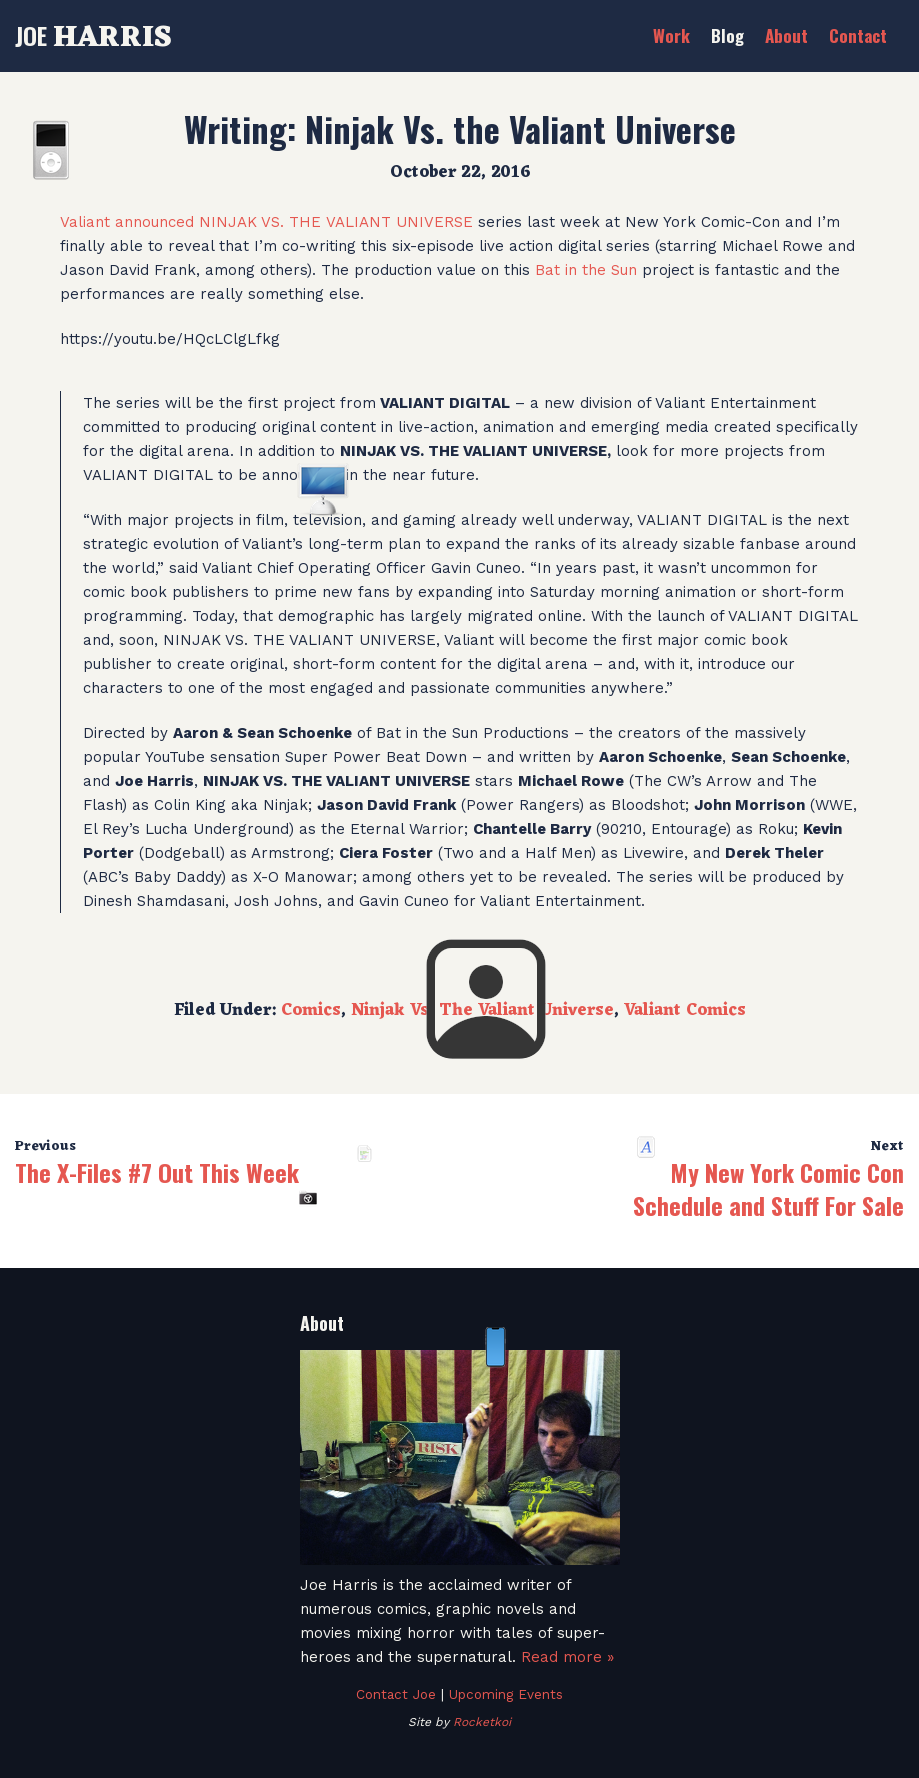  Describe the element at coordinates (486, 999) in the screenshot. I see `configure login screen settings` at that location.